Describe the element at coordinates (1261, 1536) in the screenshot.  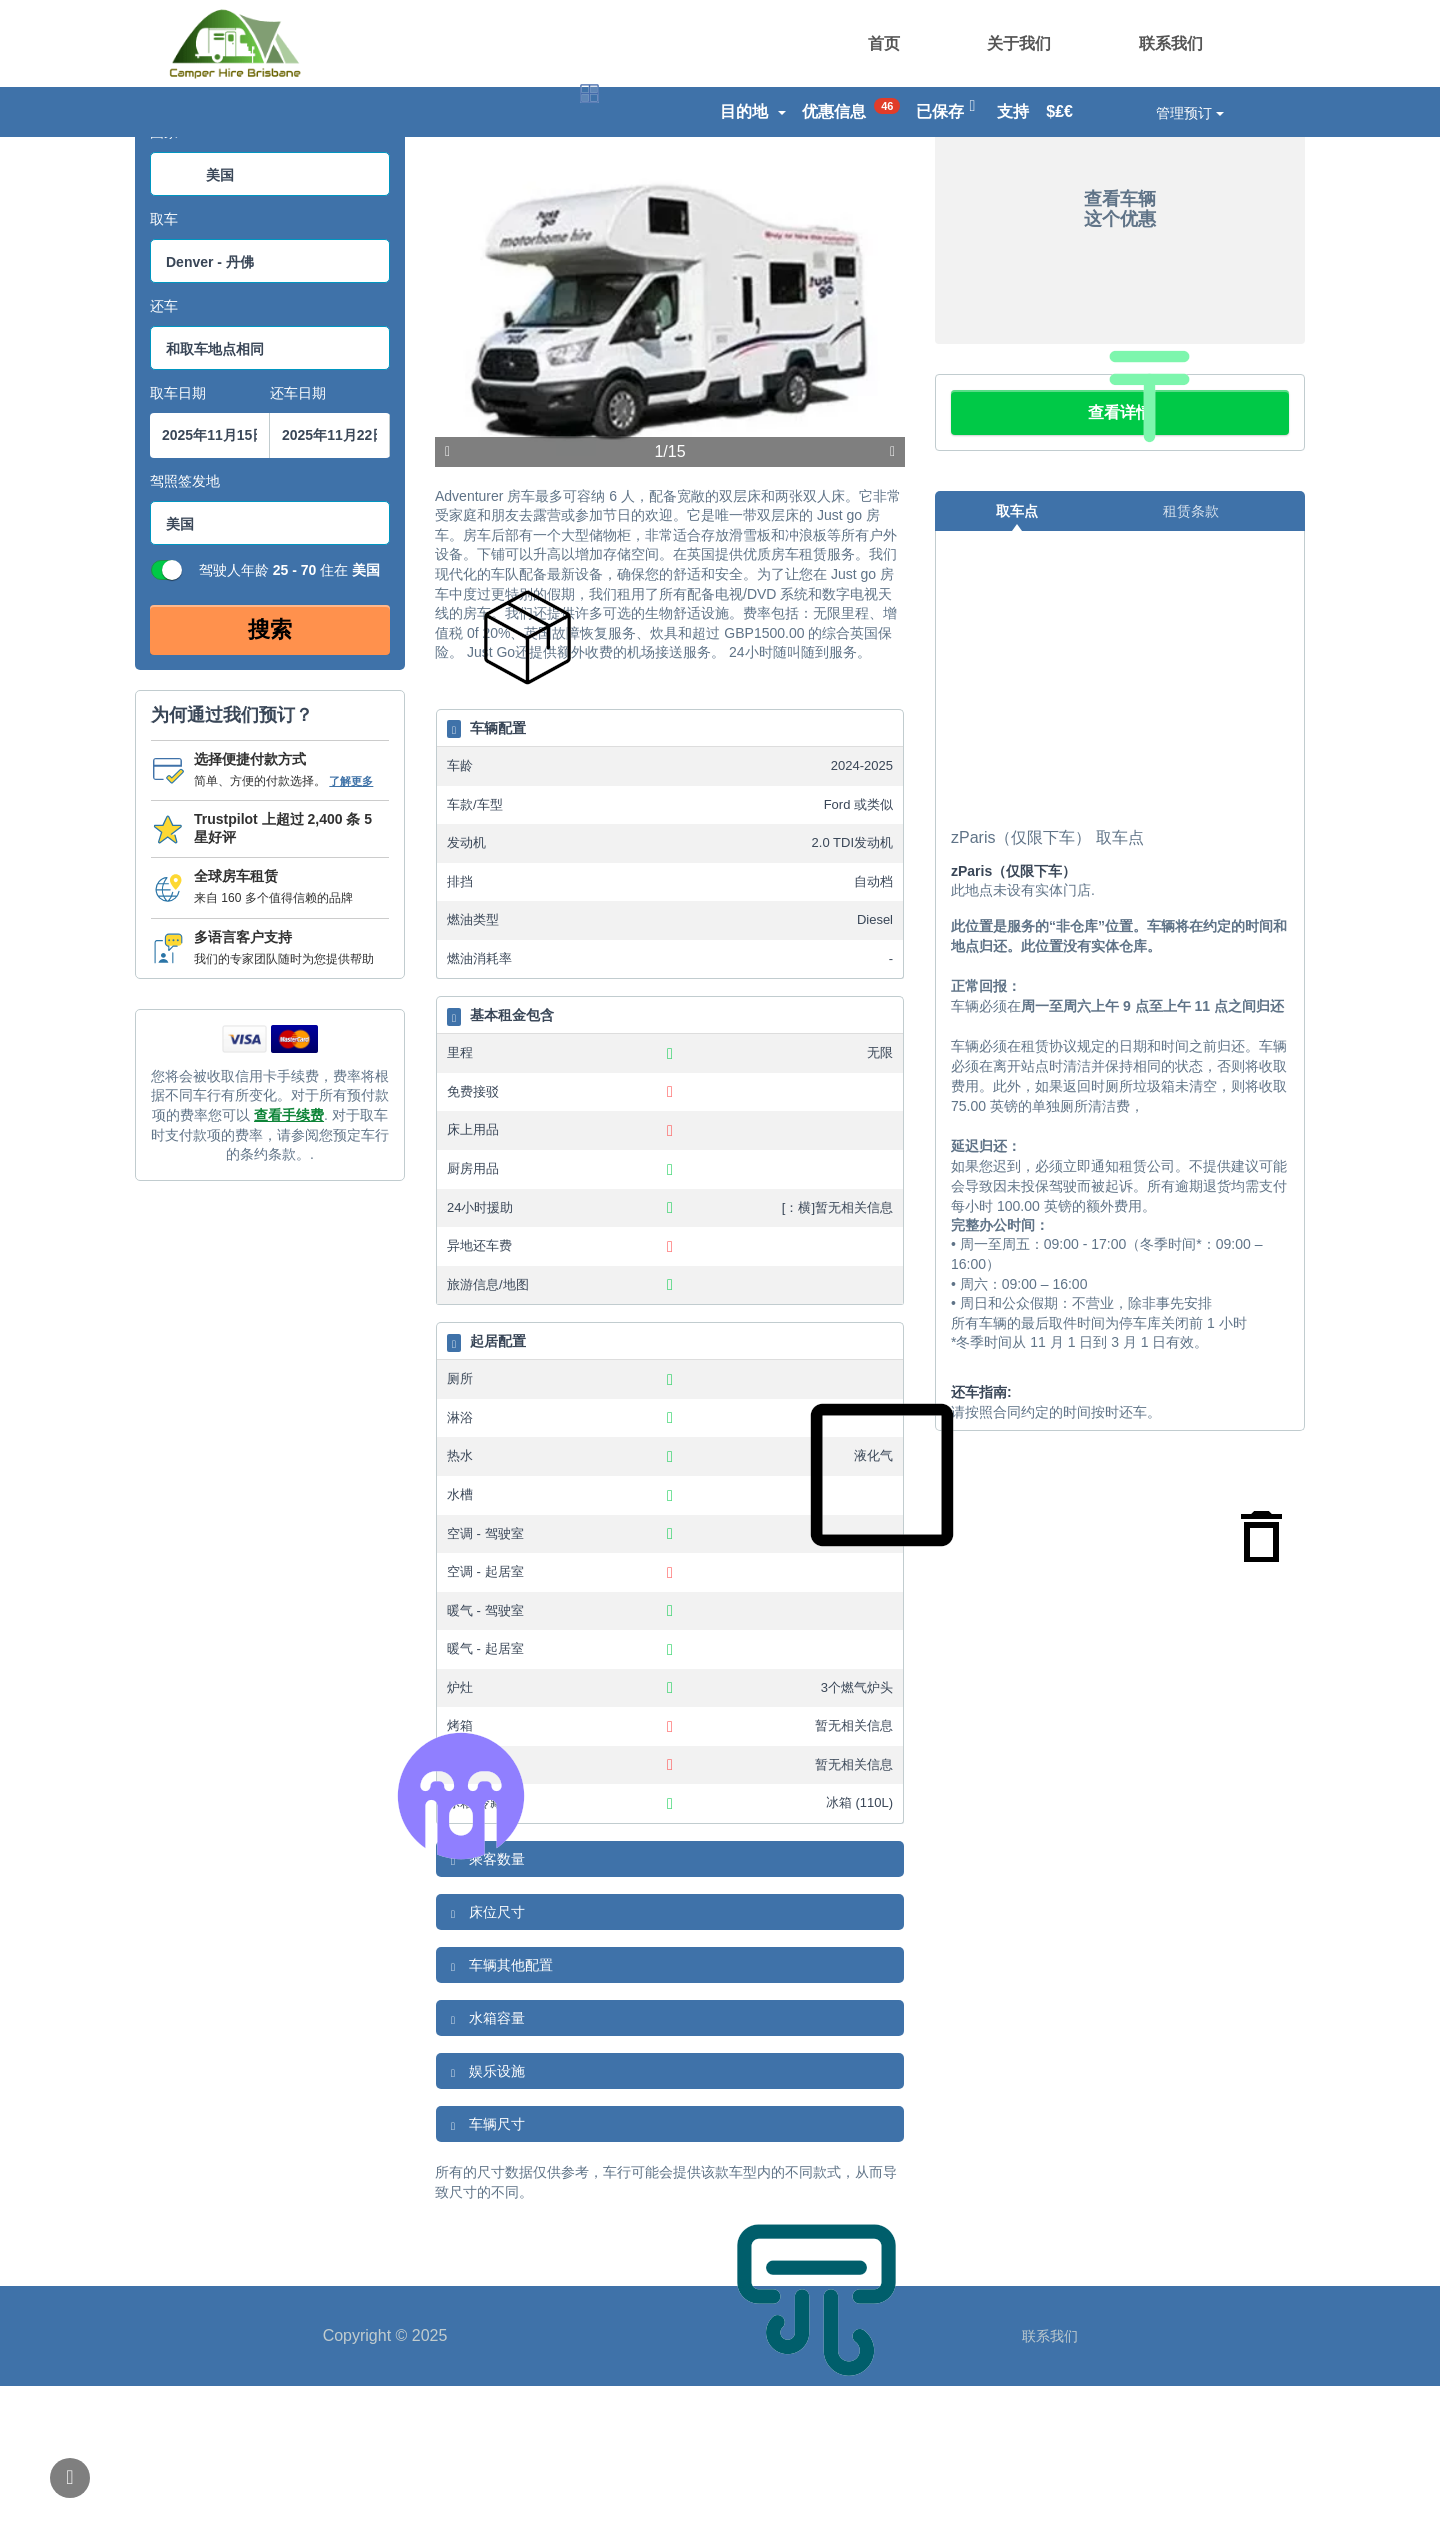
I see `delete an item` at that location.